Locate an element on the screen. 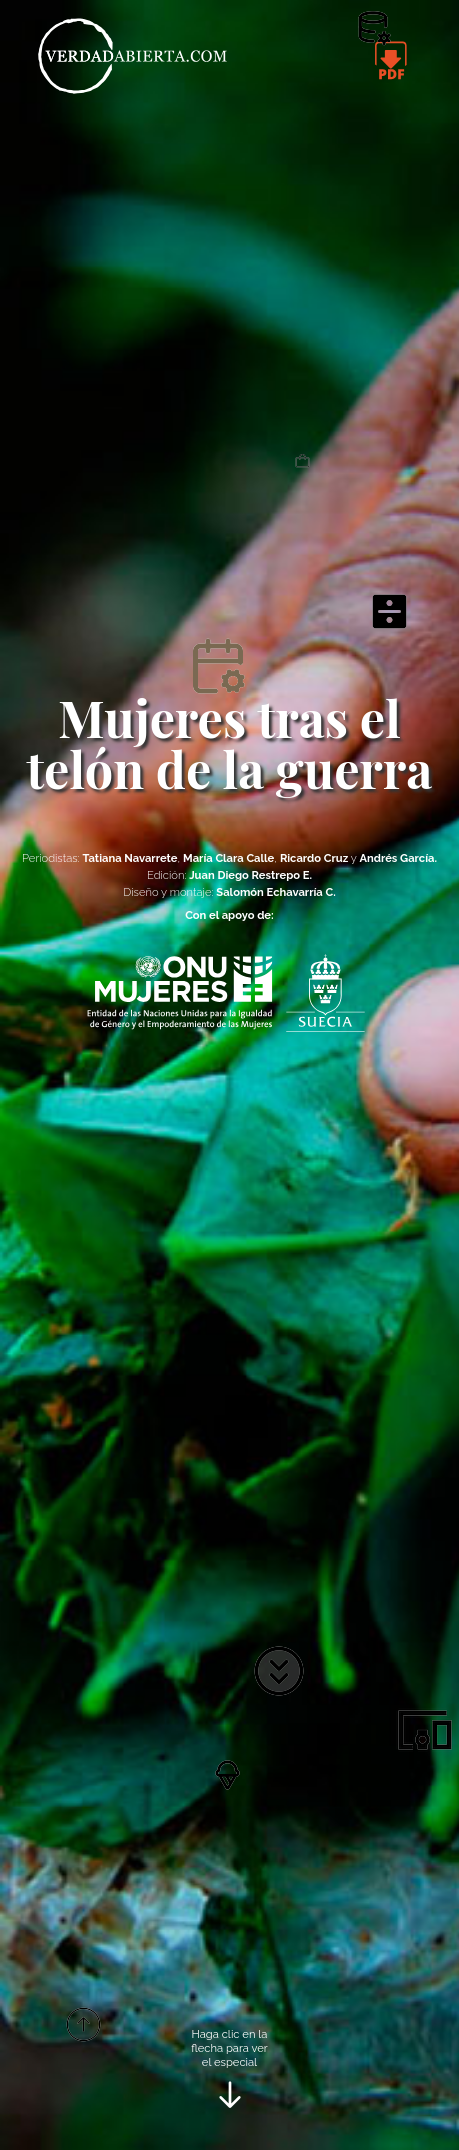 This screenshot has width=459, height=2150. perform division calculation is located at coordinates (389, 611).